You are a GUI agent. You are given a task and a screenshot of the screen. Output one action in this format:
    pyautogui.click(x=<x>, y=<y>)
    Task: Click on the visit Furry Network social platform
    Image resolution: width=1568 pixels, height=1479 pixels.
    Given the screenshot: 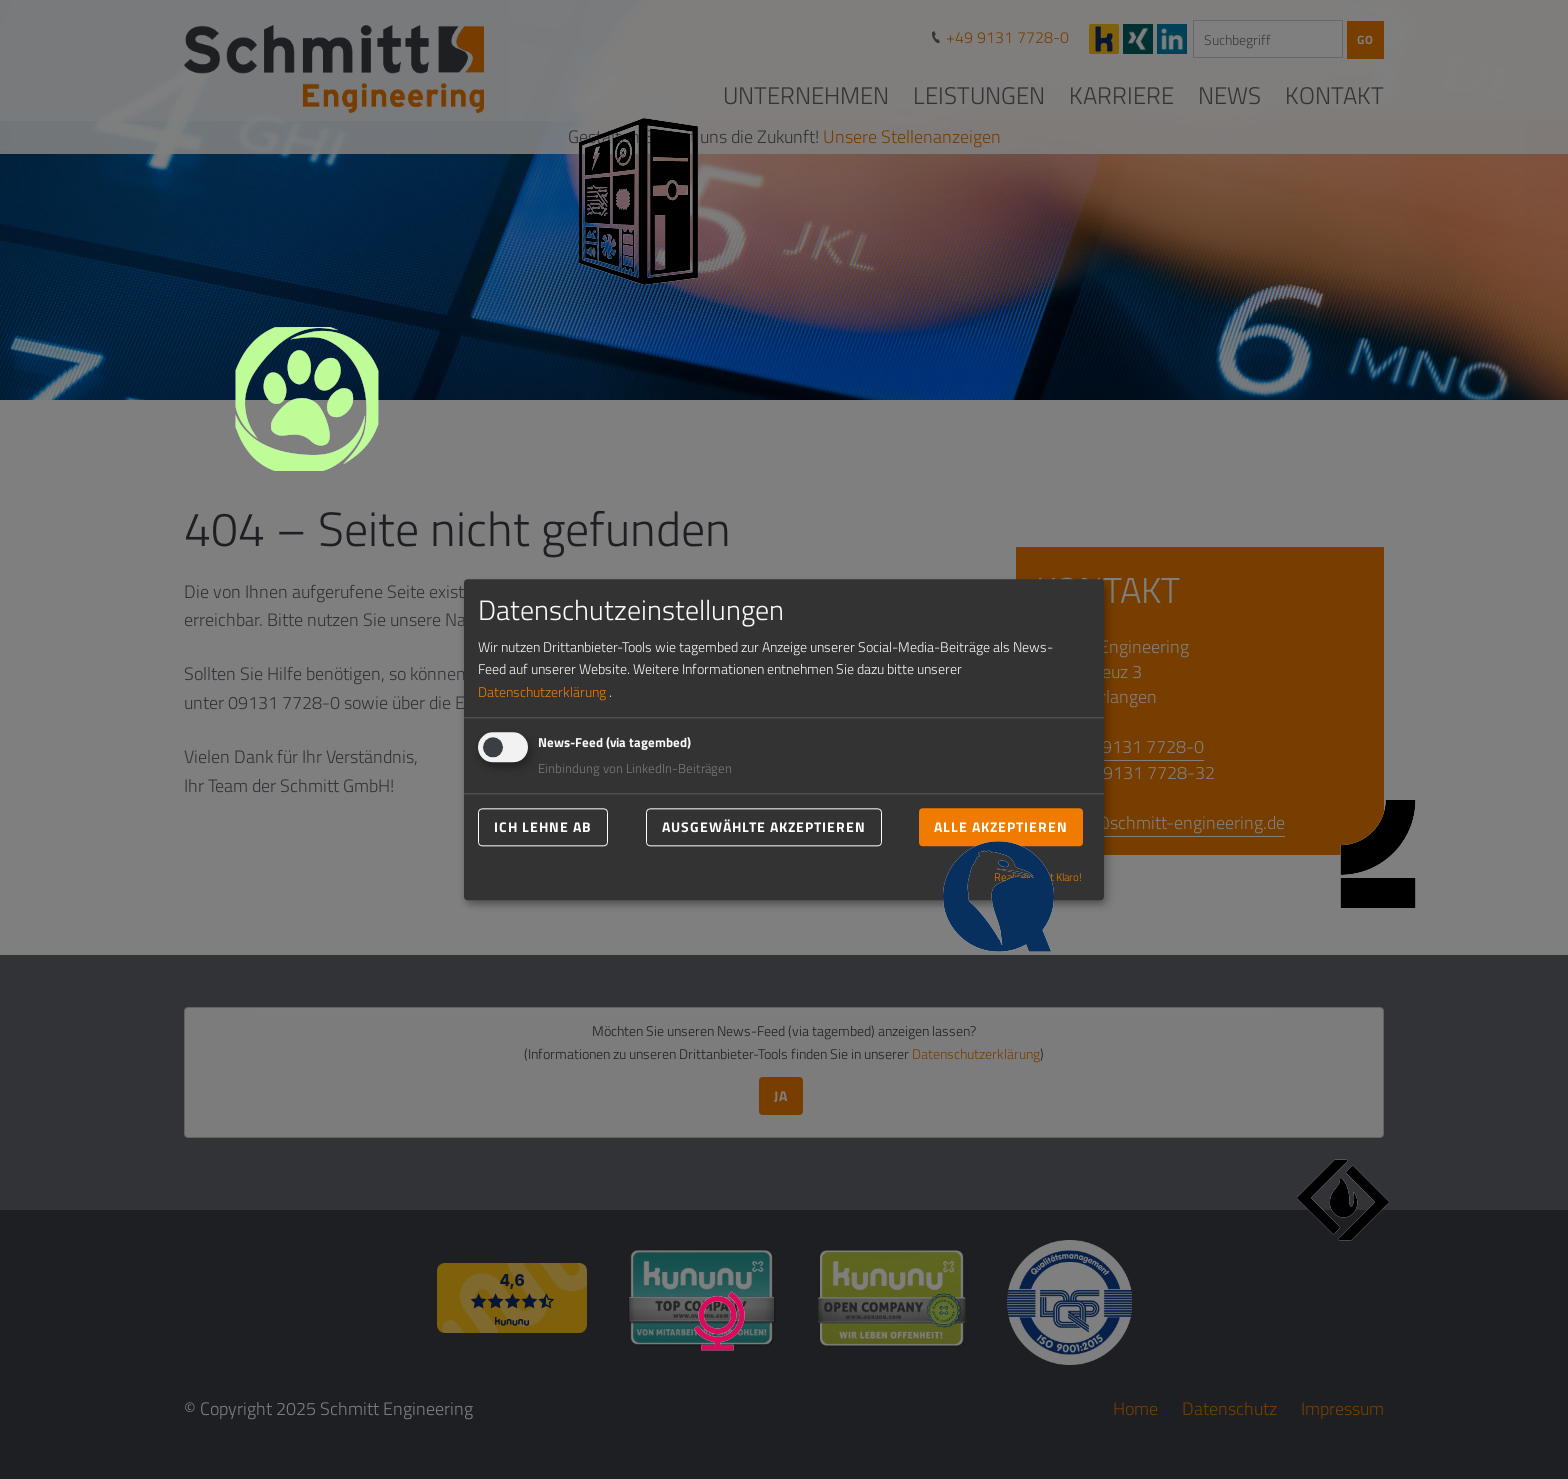 What is the action you would take?
    pyautogui.click(x=307, y=399)
    